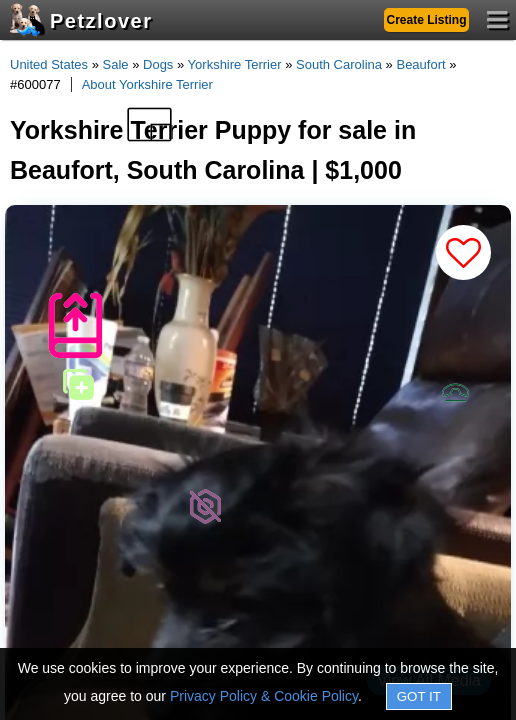 The image size is (516, 720). Describe the element at coordinates (75, 325) in the screenshot. I see `upload or export a book` at that location.